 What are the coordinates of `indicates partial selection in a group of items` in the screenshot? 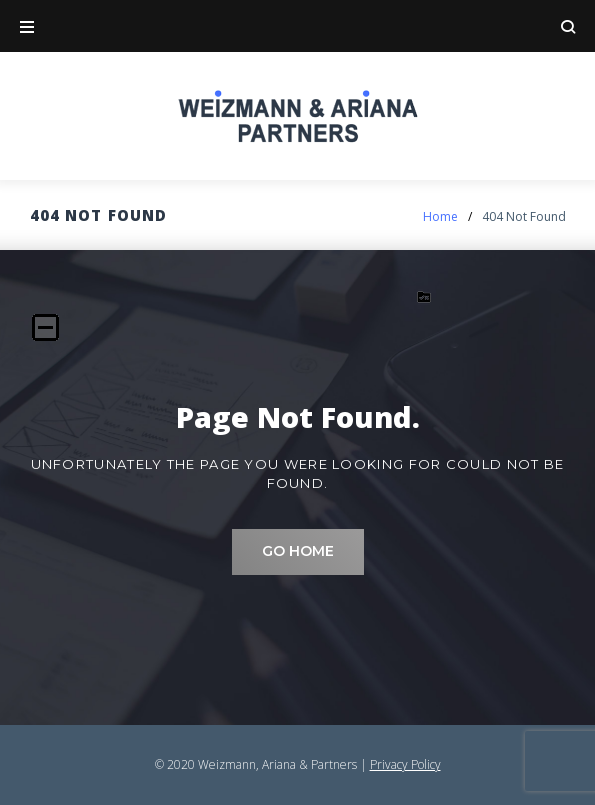 It's located at (45, 327).